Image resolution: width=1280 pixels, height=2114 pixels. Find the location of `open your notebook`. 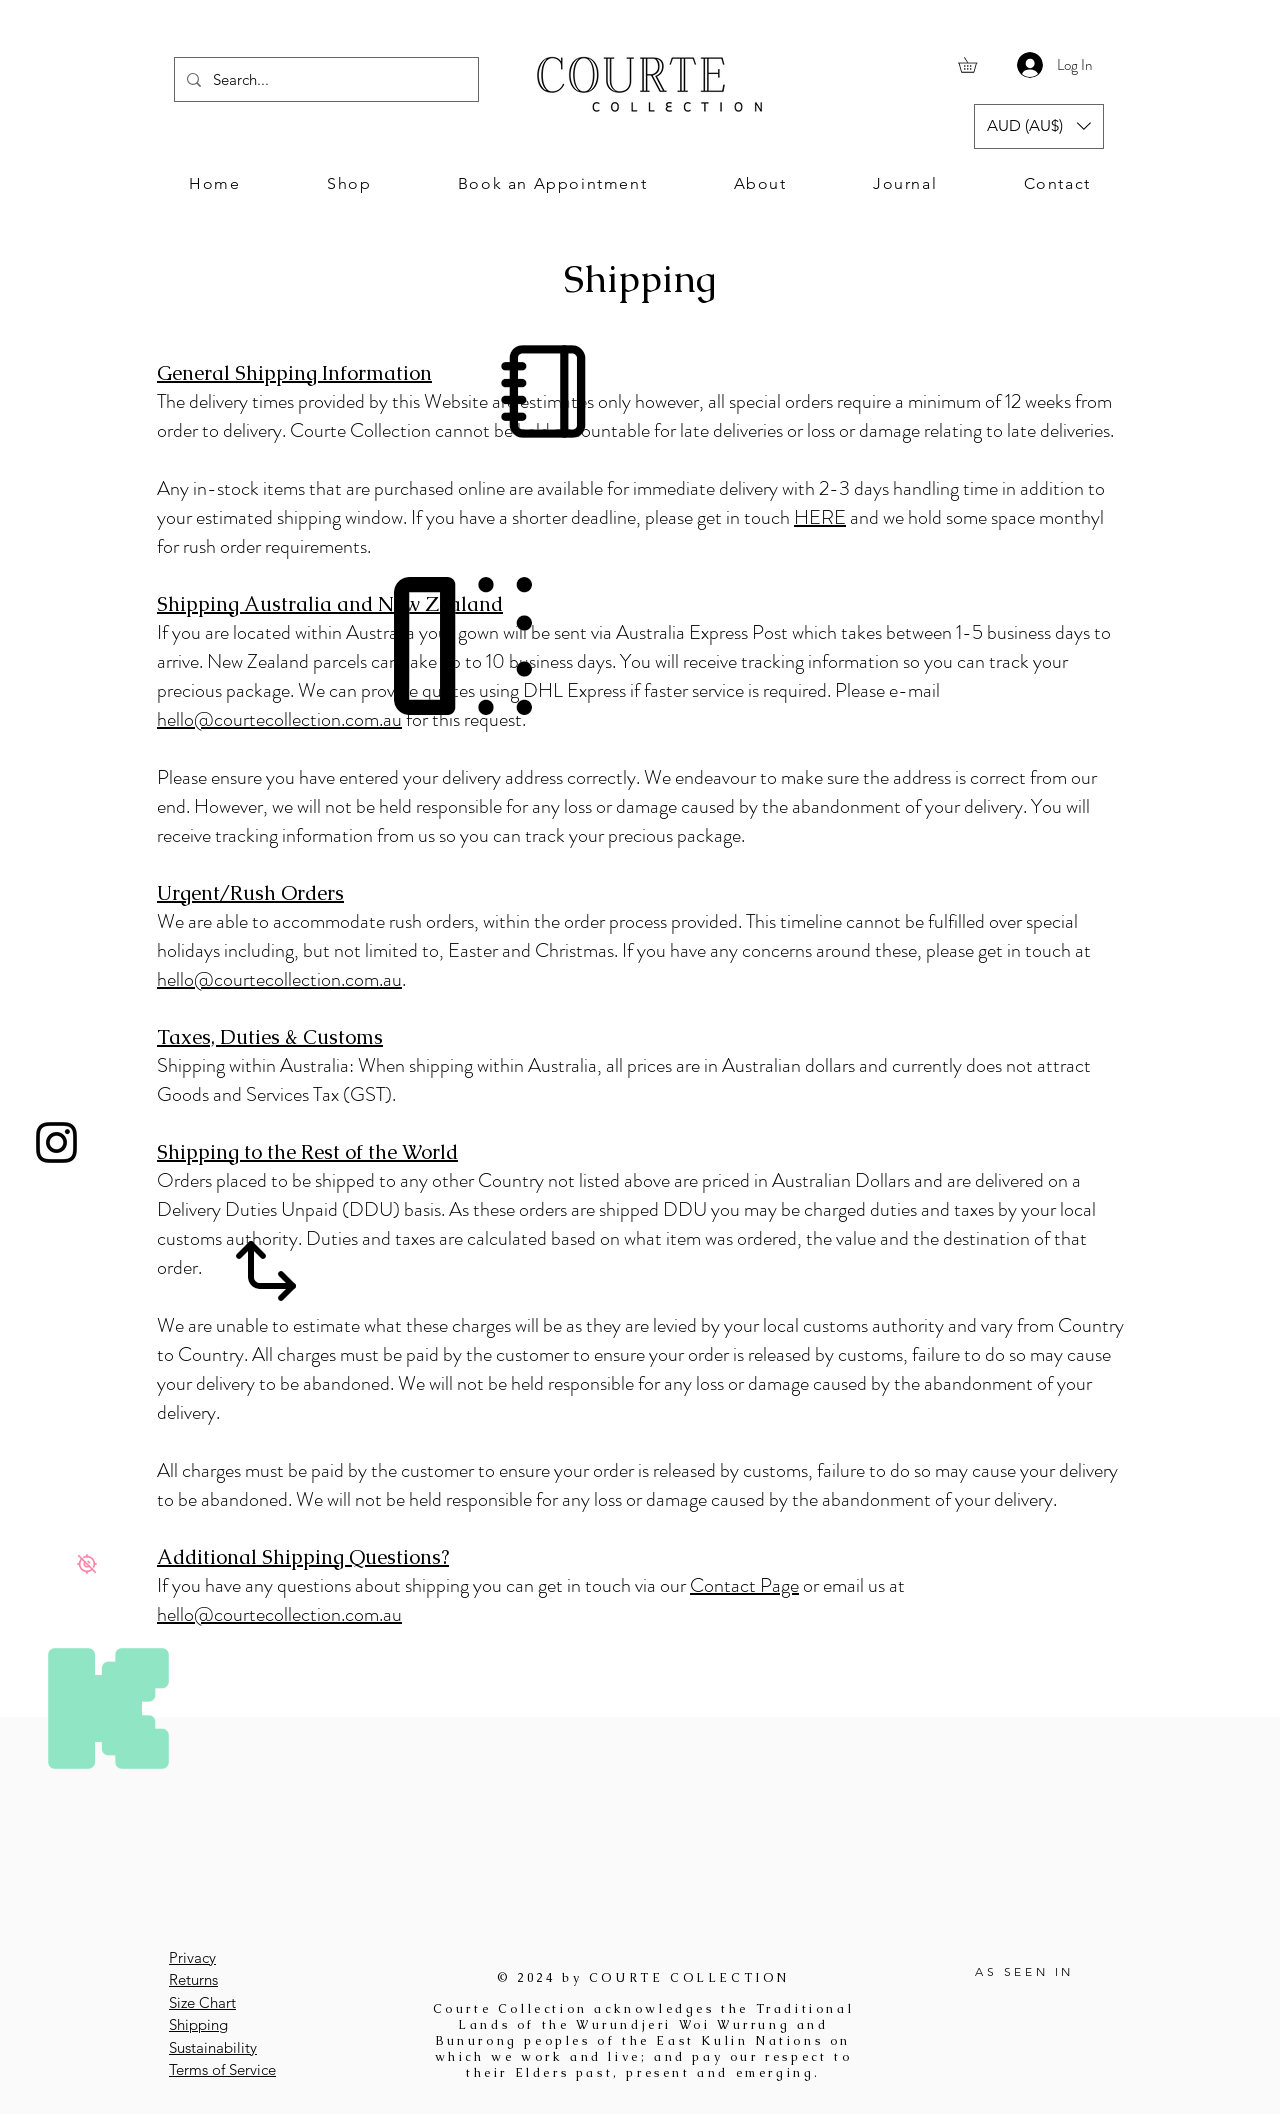

open your notebook is located at coordinates (547, 391).